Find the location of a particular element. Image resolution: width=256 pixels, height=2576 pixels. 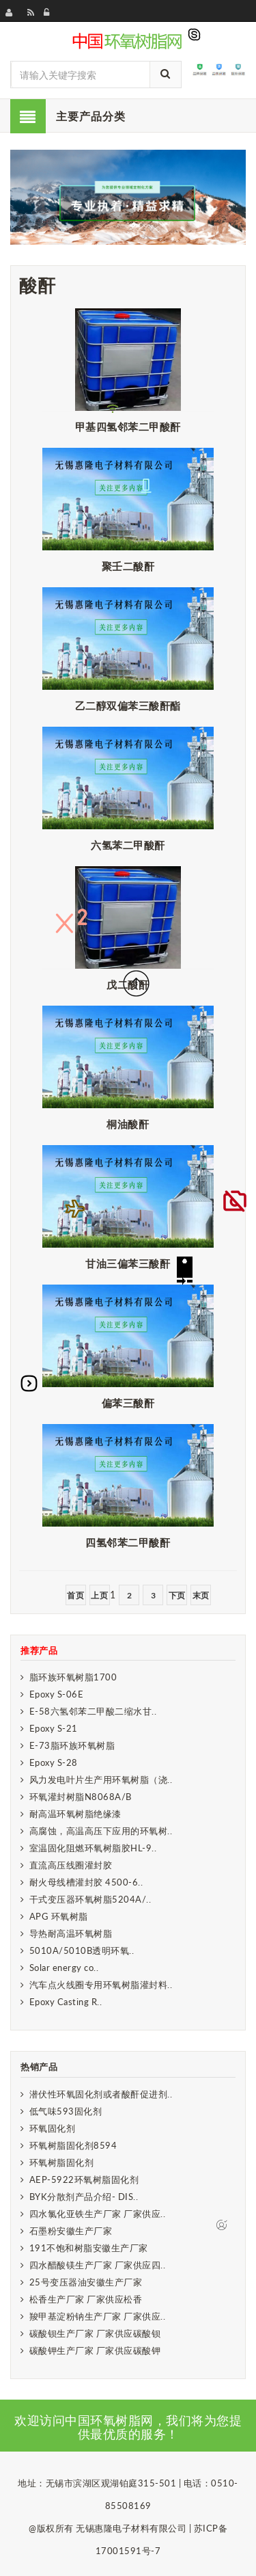

apply superscript formatting to selected text is located at coordinates (70, 922).